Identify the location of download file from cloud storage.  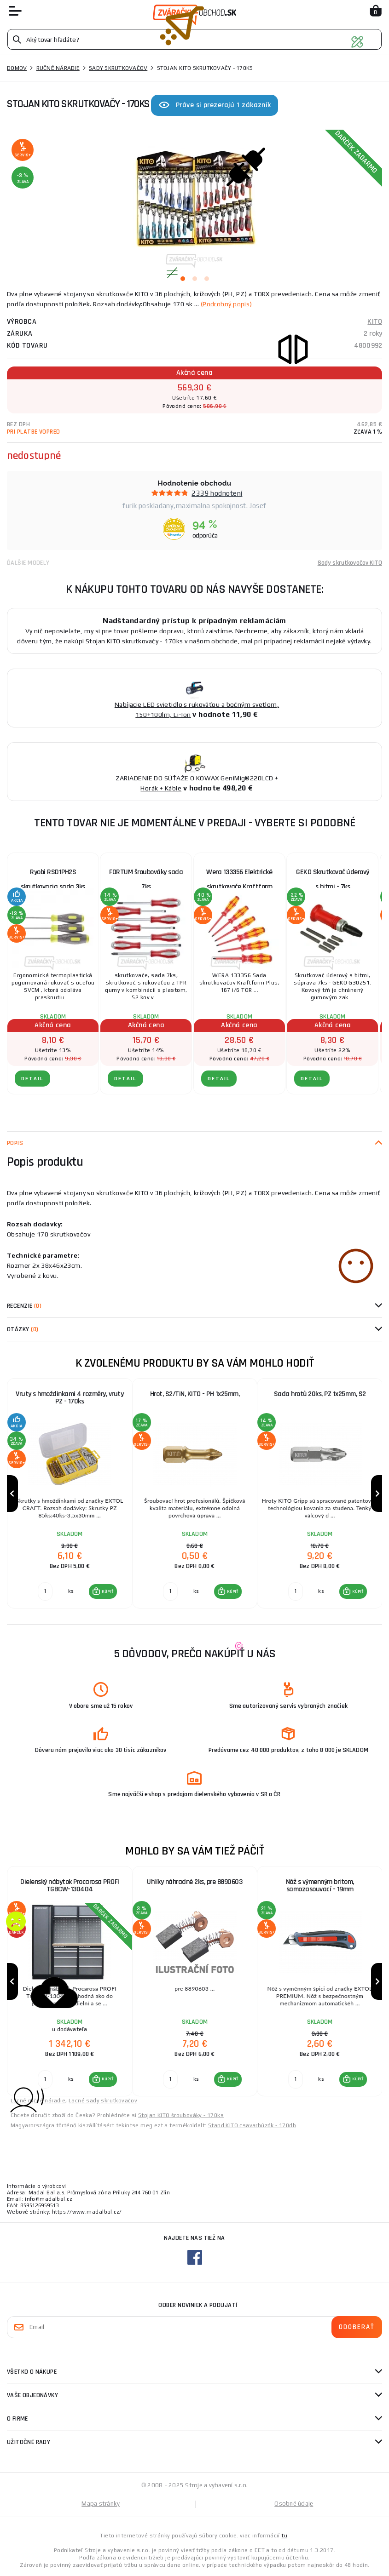
(54, 1992).